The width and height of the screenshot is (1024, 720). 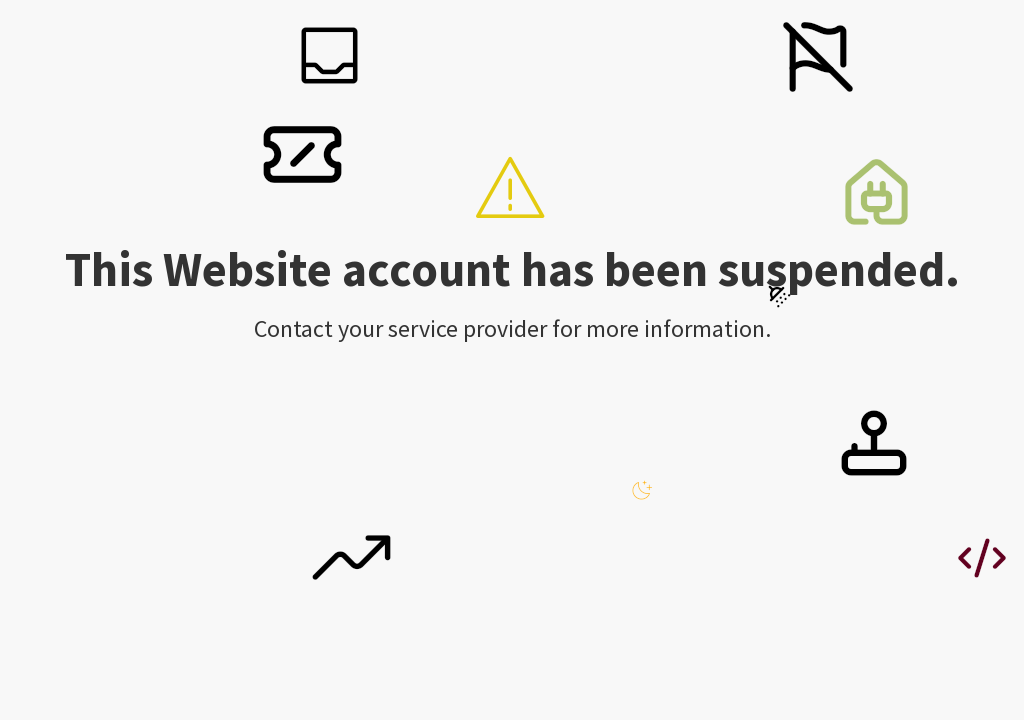 What do you see at coordinates (818, 57) in the screenshot?
I see `remove flag or marker` at bounding box center [818, 57].